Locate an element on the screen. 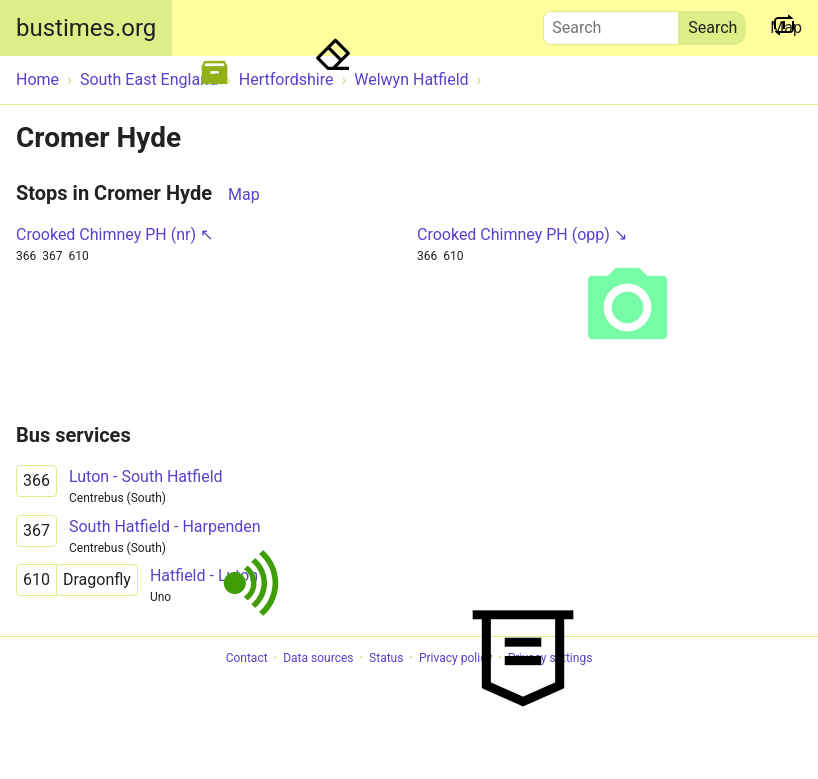 The image size is (818, 779). erase or delete selected content is located at coordinates (334, 55).